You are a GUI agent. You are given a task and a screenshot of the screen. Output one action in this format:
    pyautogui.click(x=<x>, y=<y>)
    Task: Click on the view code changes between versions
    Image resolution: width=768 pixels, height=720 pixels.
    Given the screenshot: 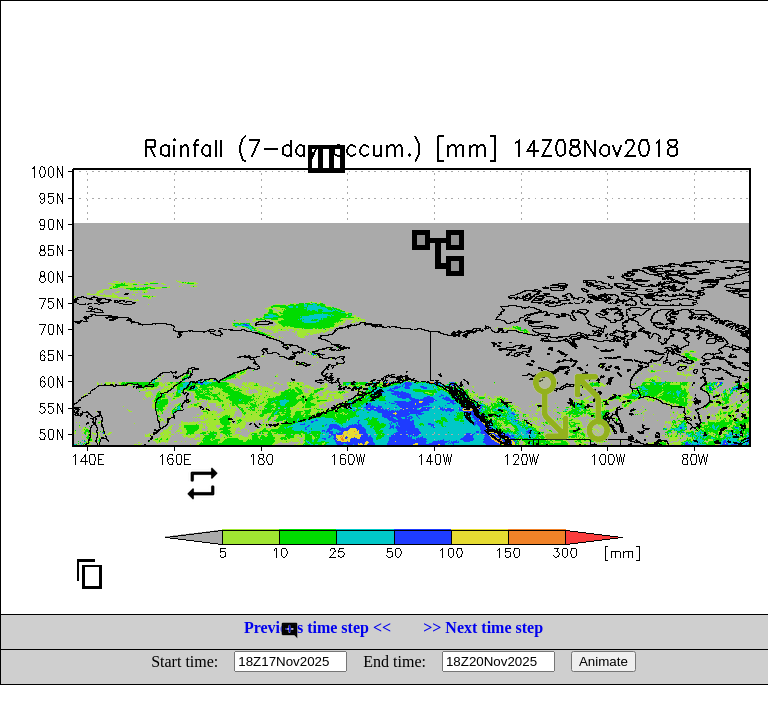 What is the action you would take?
    pyautogui.click(x=571, y=406)
    